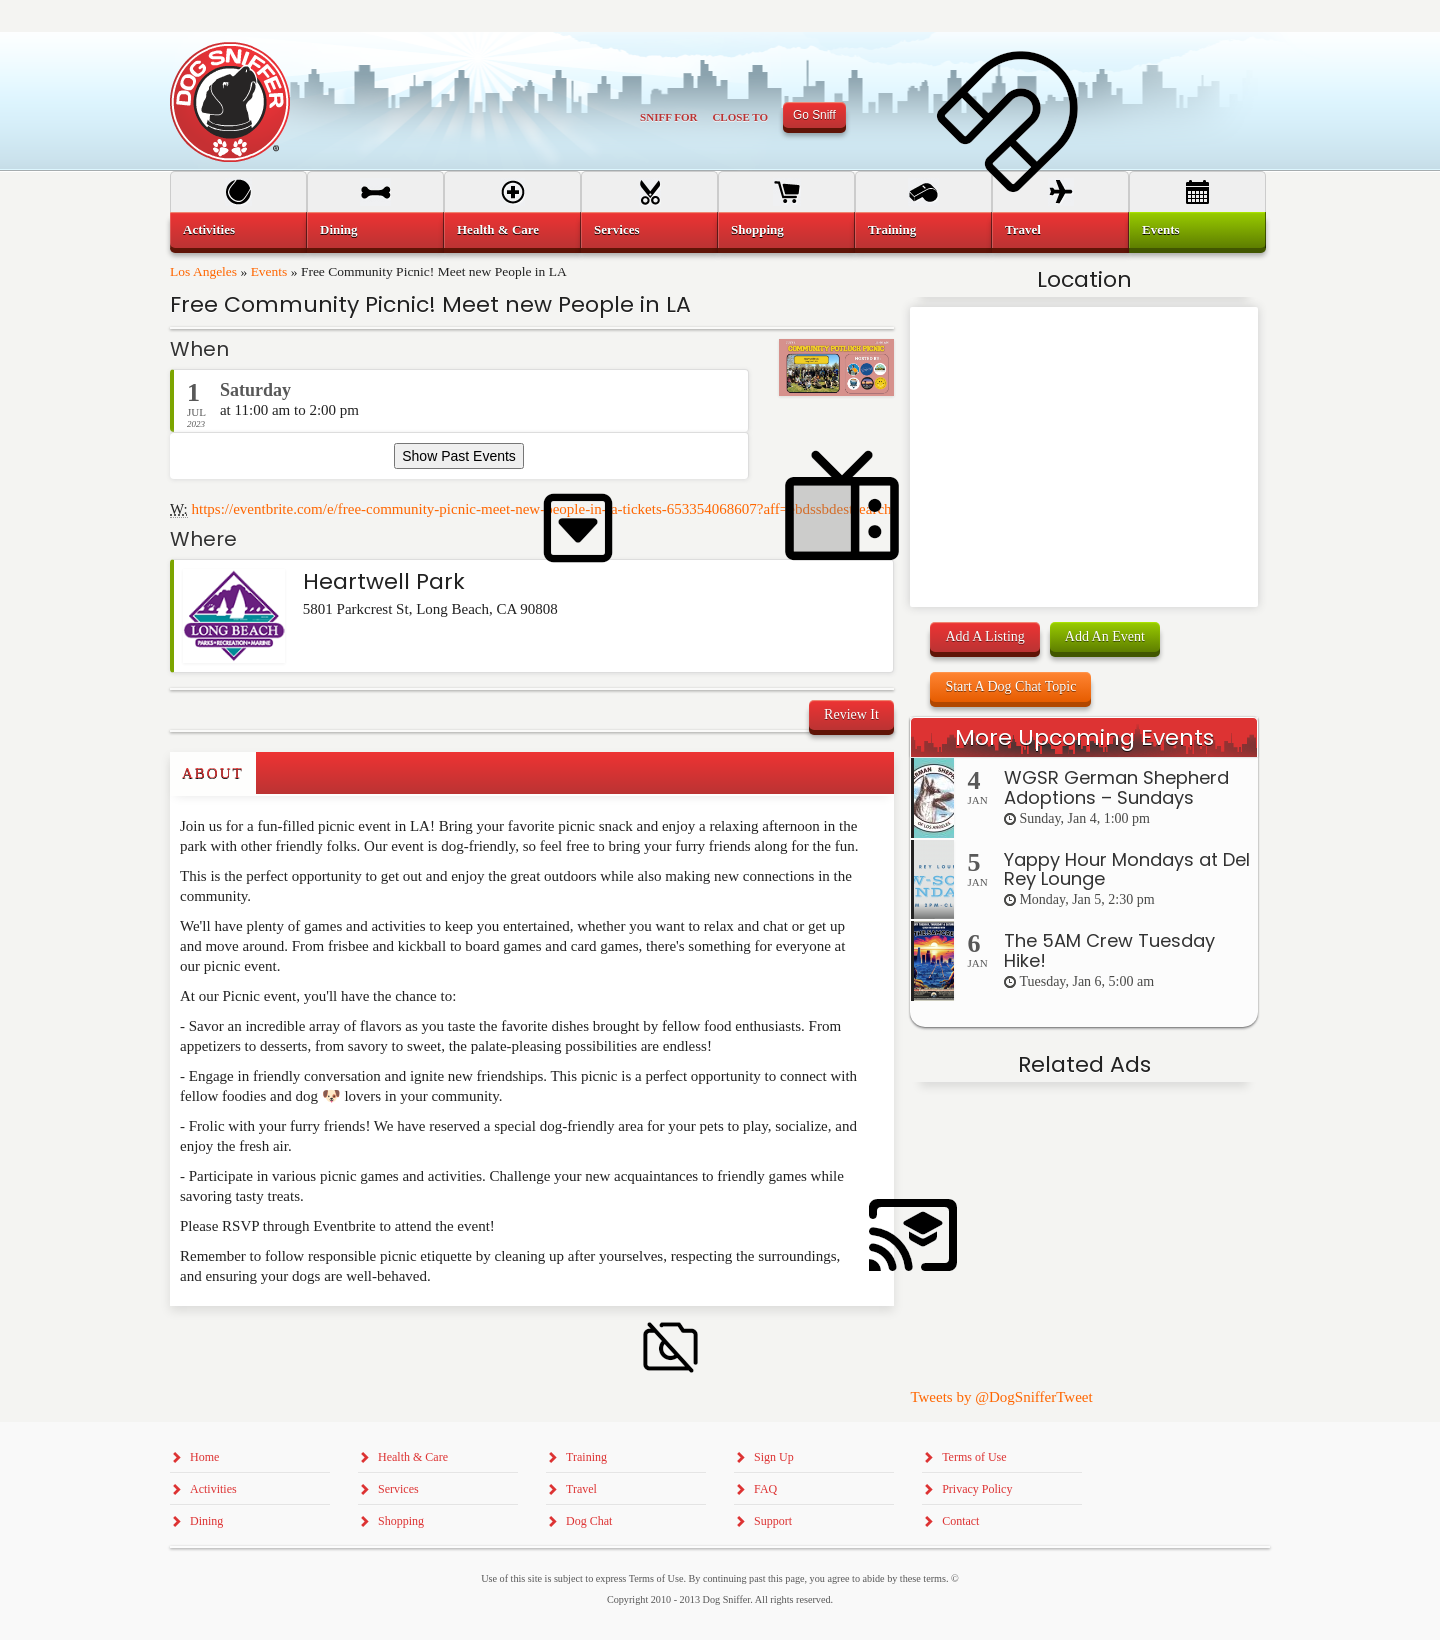  I want to click on access TV or video streaming content, so click(842, 512).